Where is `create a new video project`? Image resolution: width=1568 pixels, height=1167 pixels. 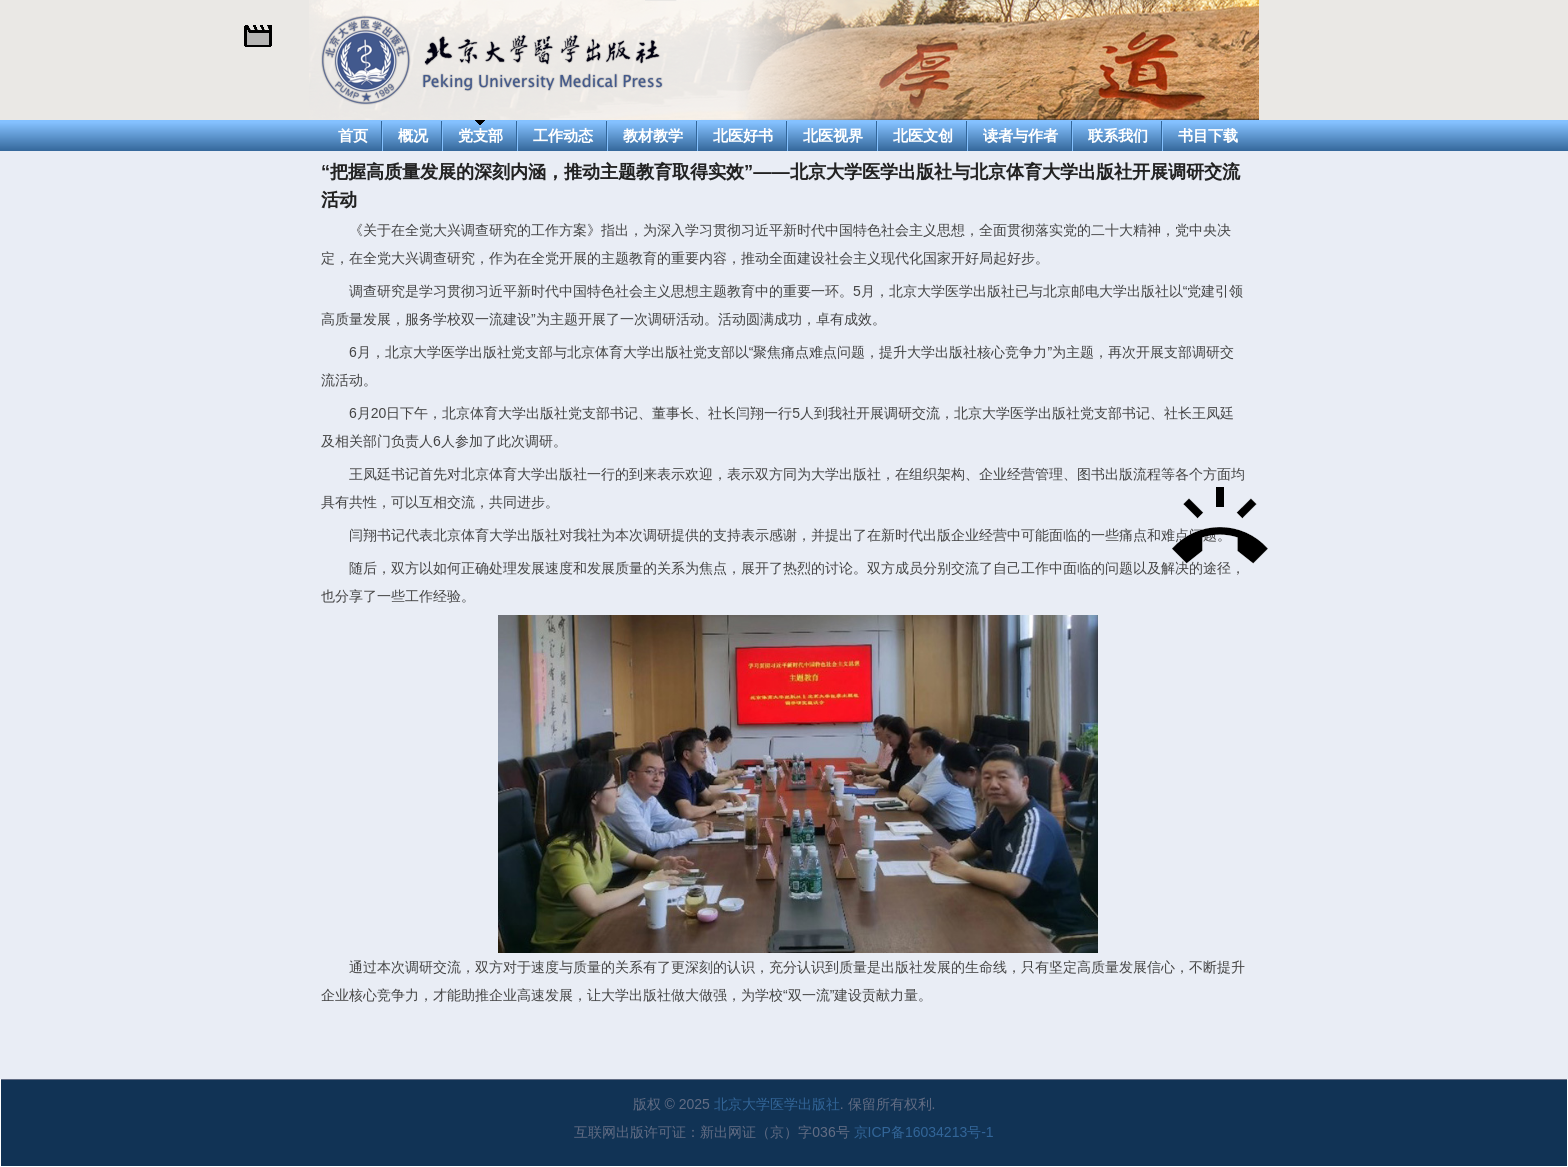 create a new video project is located at coordinates (258, 36).